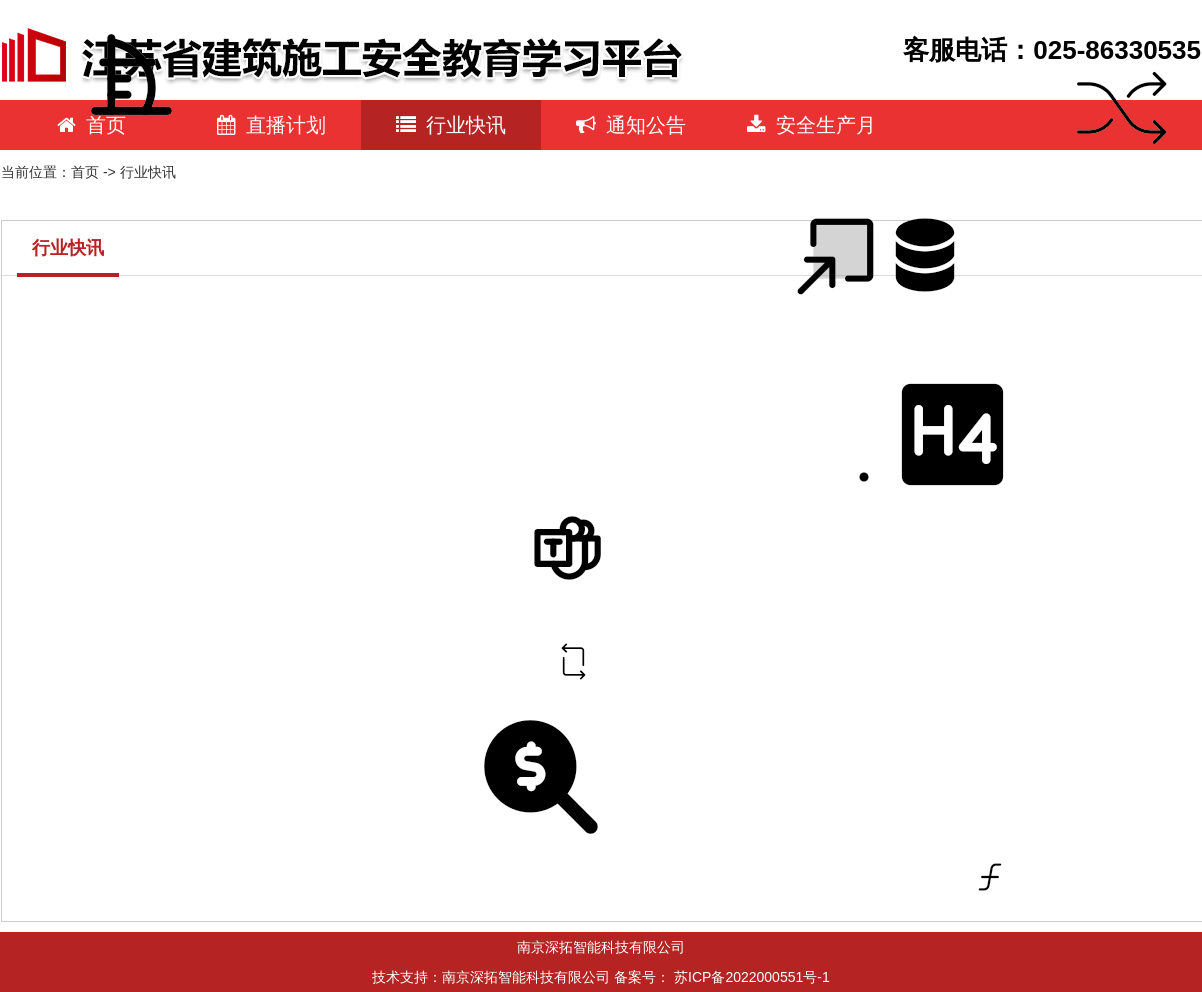 This screenshot has height=992, width=1202. Describe the element at coordinates (566, 548) in the screenshot. I see `open Microsoft Teams` at that location.